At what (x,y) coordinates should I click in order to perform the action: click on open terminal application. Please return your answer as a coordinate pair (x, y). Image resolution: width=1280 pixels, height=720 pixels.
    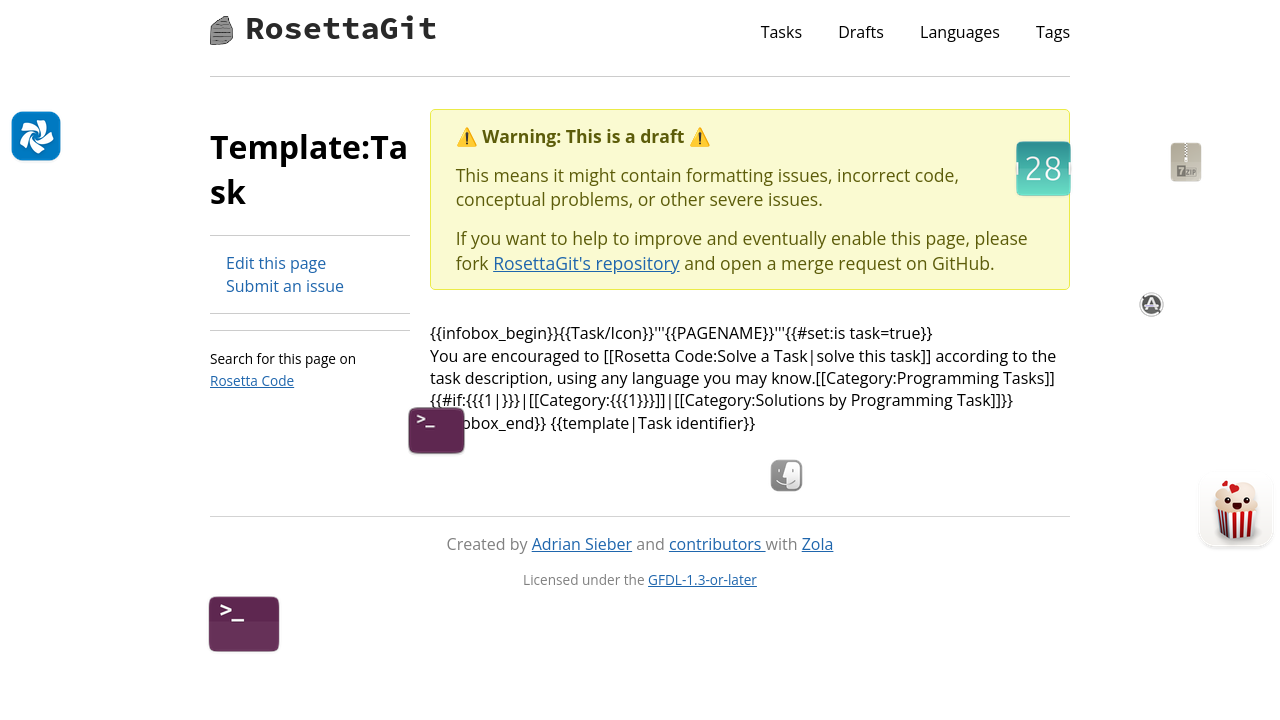
    Looking at the image, I should click on (436, 430).